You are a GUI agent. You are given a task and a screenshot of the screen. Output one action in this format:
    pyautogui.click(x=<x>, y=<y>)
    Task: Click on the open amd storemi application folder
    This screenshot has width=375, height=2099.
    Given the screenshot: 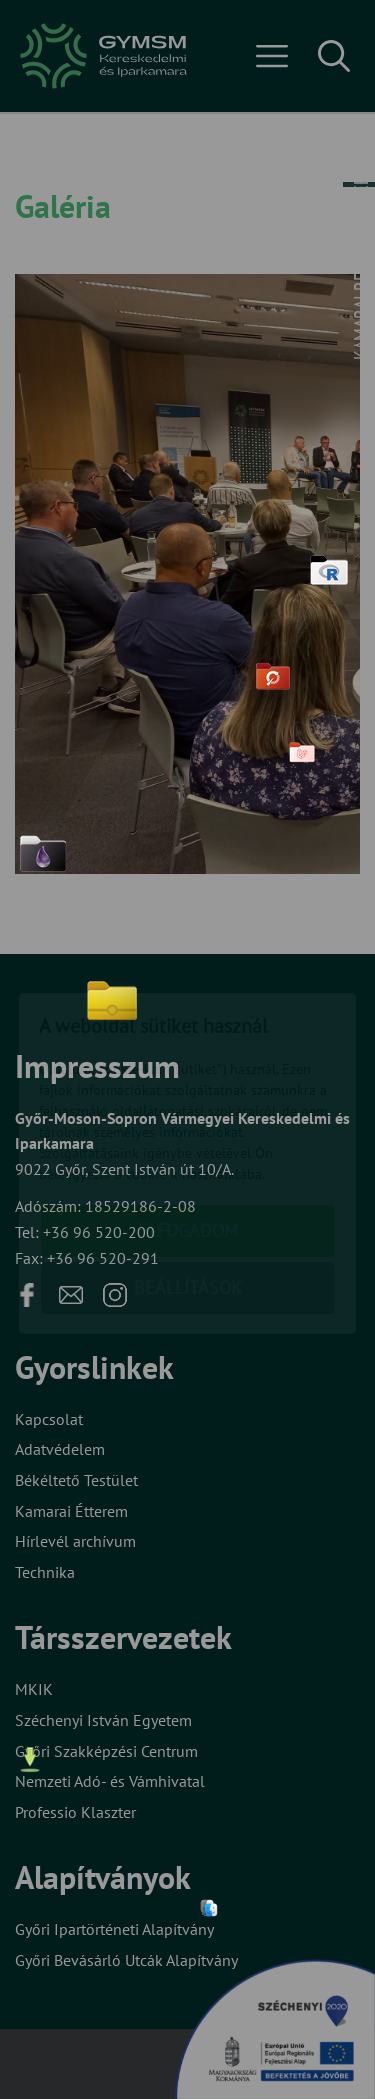 What is the action you would take?
    pyautogui.click(x=273, y=677)
    